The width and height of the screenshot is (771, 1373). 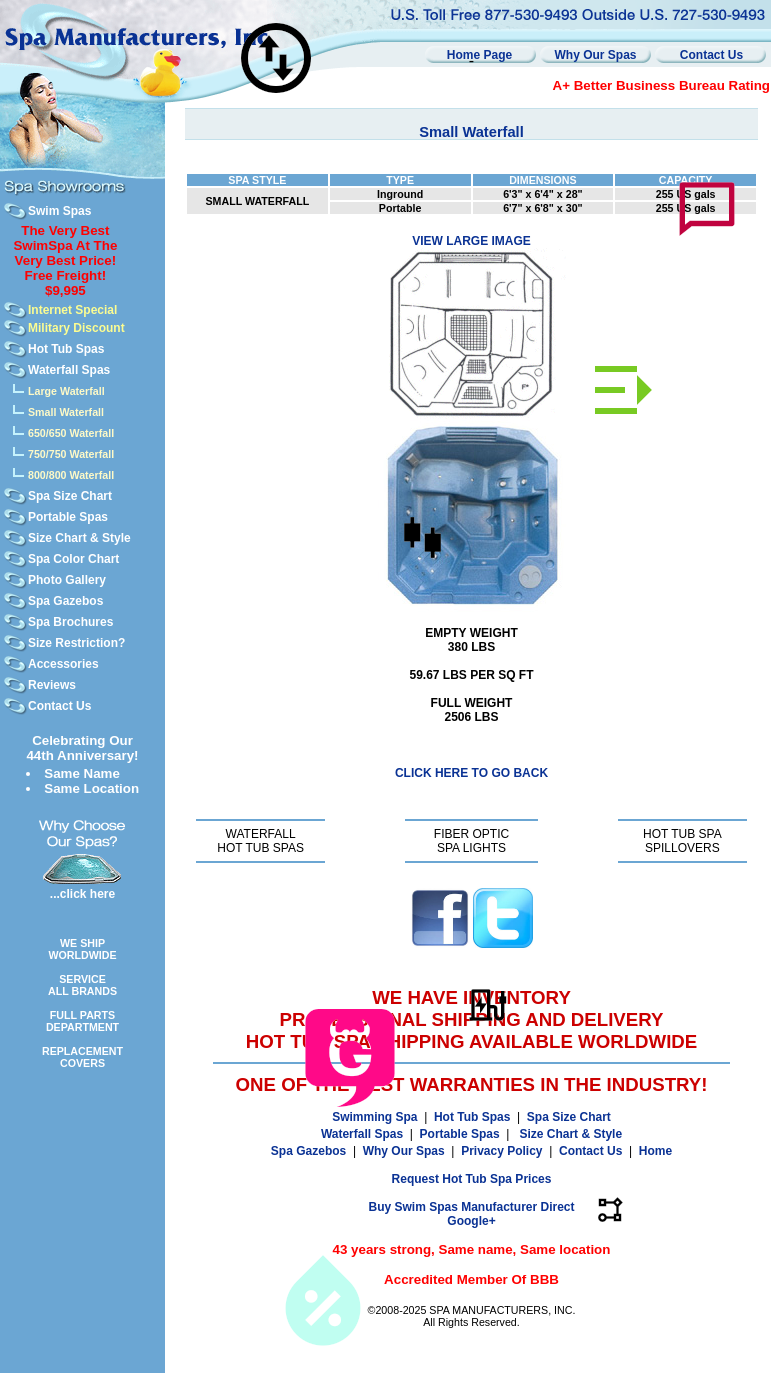 I want to click on view stock market data, so click(x=422, y=537).